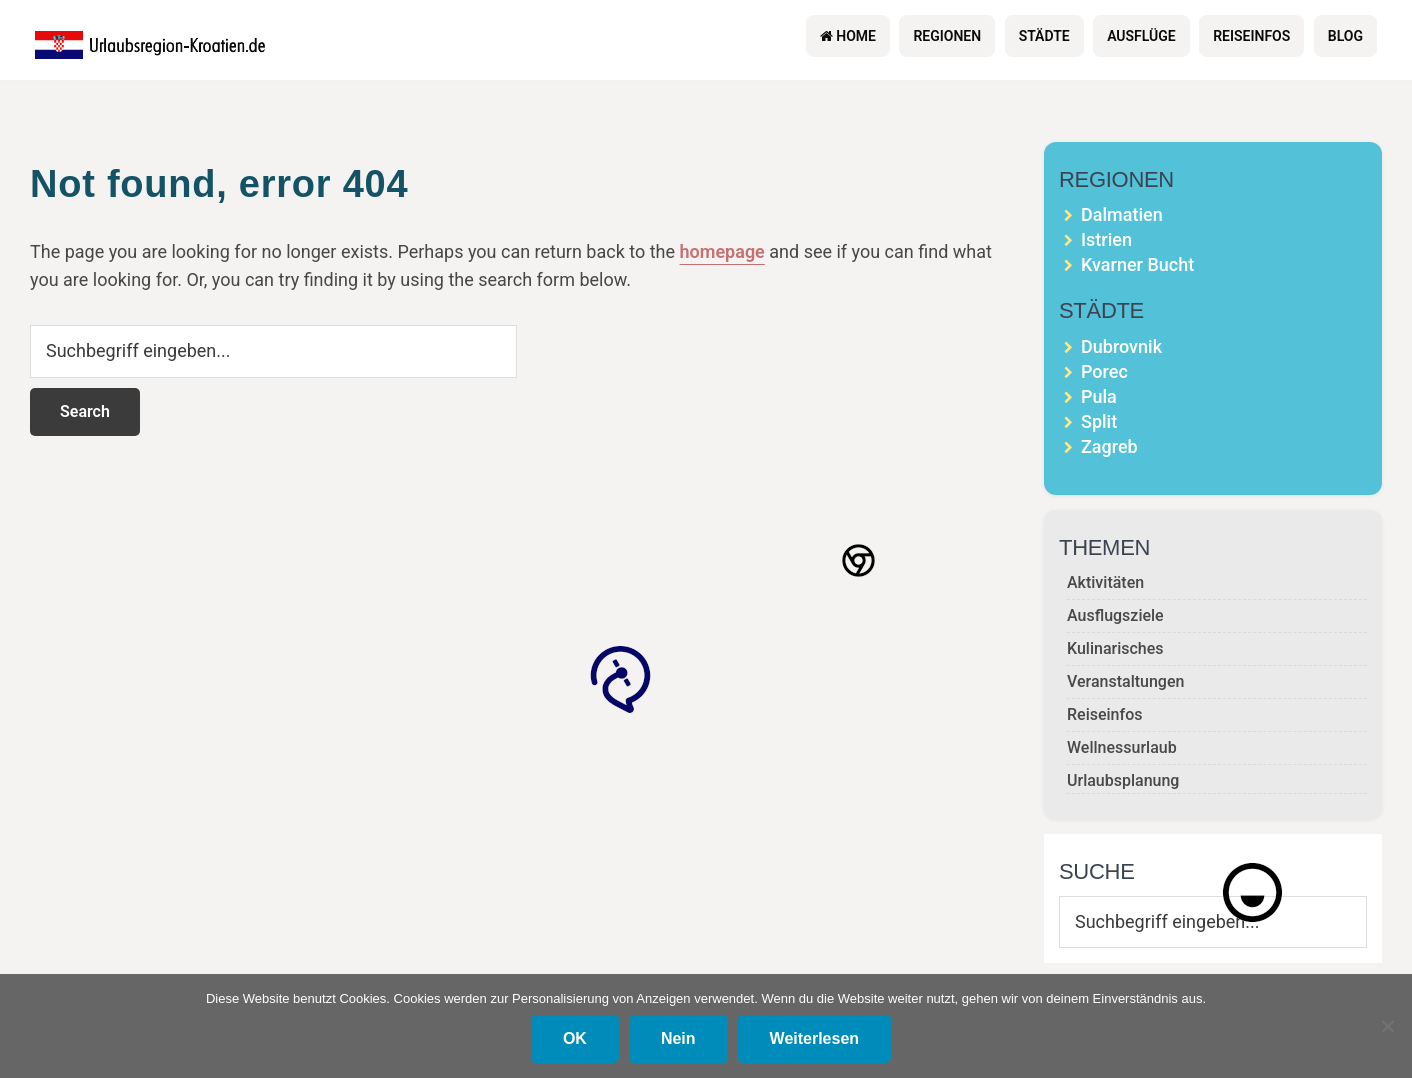 Image resolution: width=1412 pixels, height=1078 pixels. What do you see at coordinates (620, 679) in the screenshot?
I see `open the Satellite app` at bounding box center [620, 679].